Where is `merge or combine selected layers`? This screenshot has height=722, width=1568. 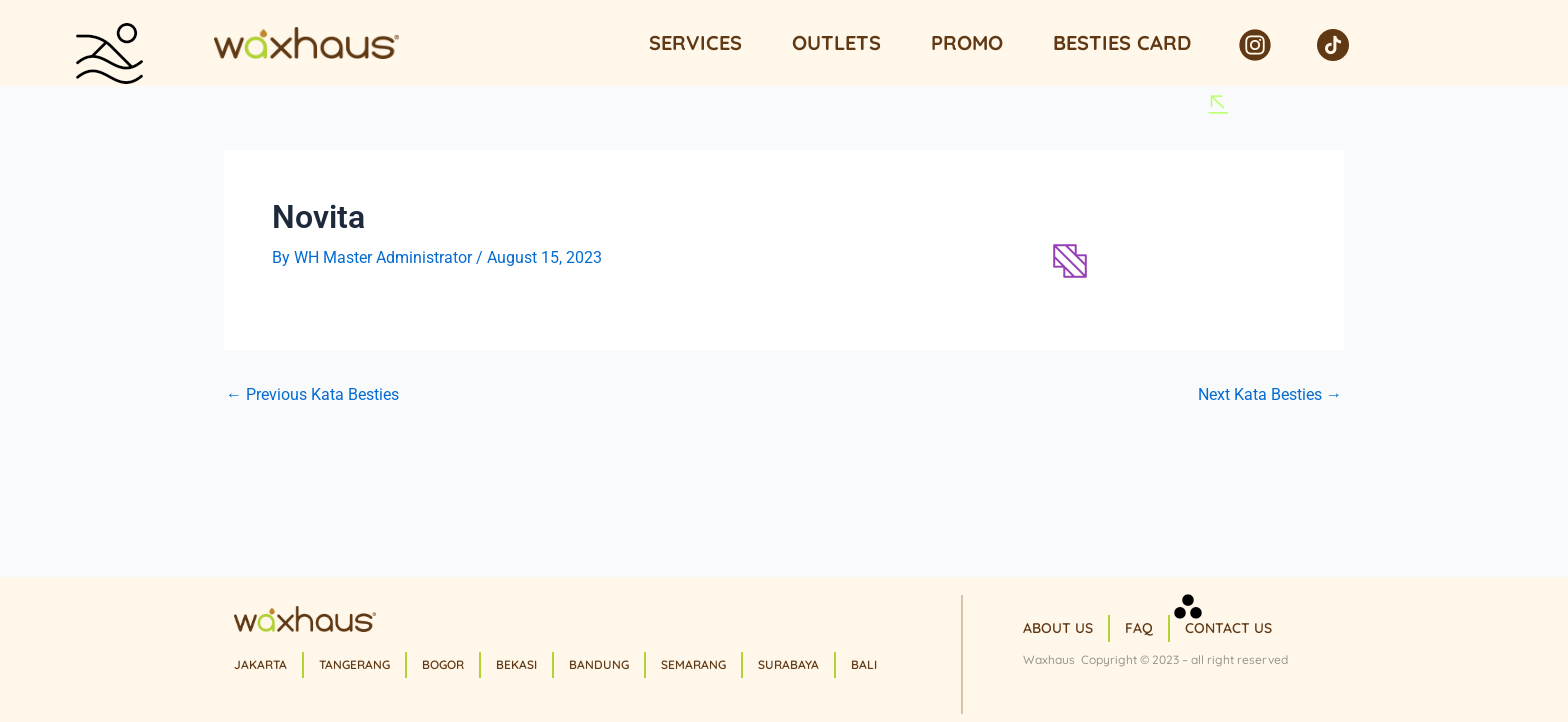
merge or combine selected layers is located at coordinates (1070, 261).